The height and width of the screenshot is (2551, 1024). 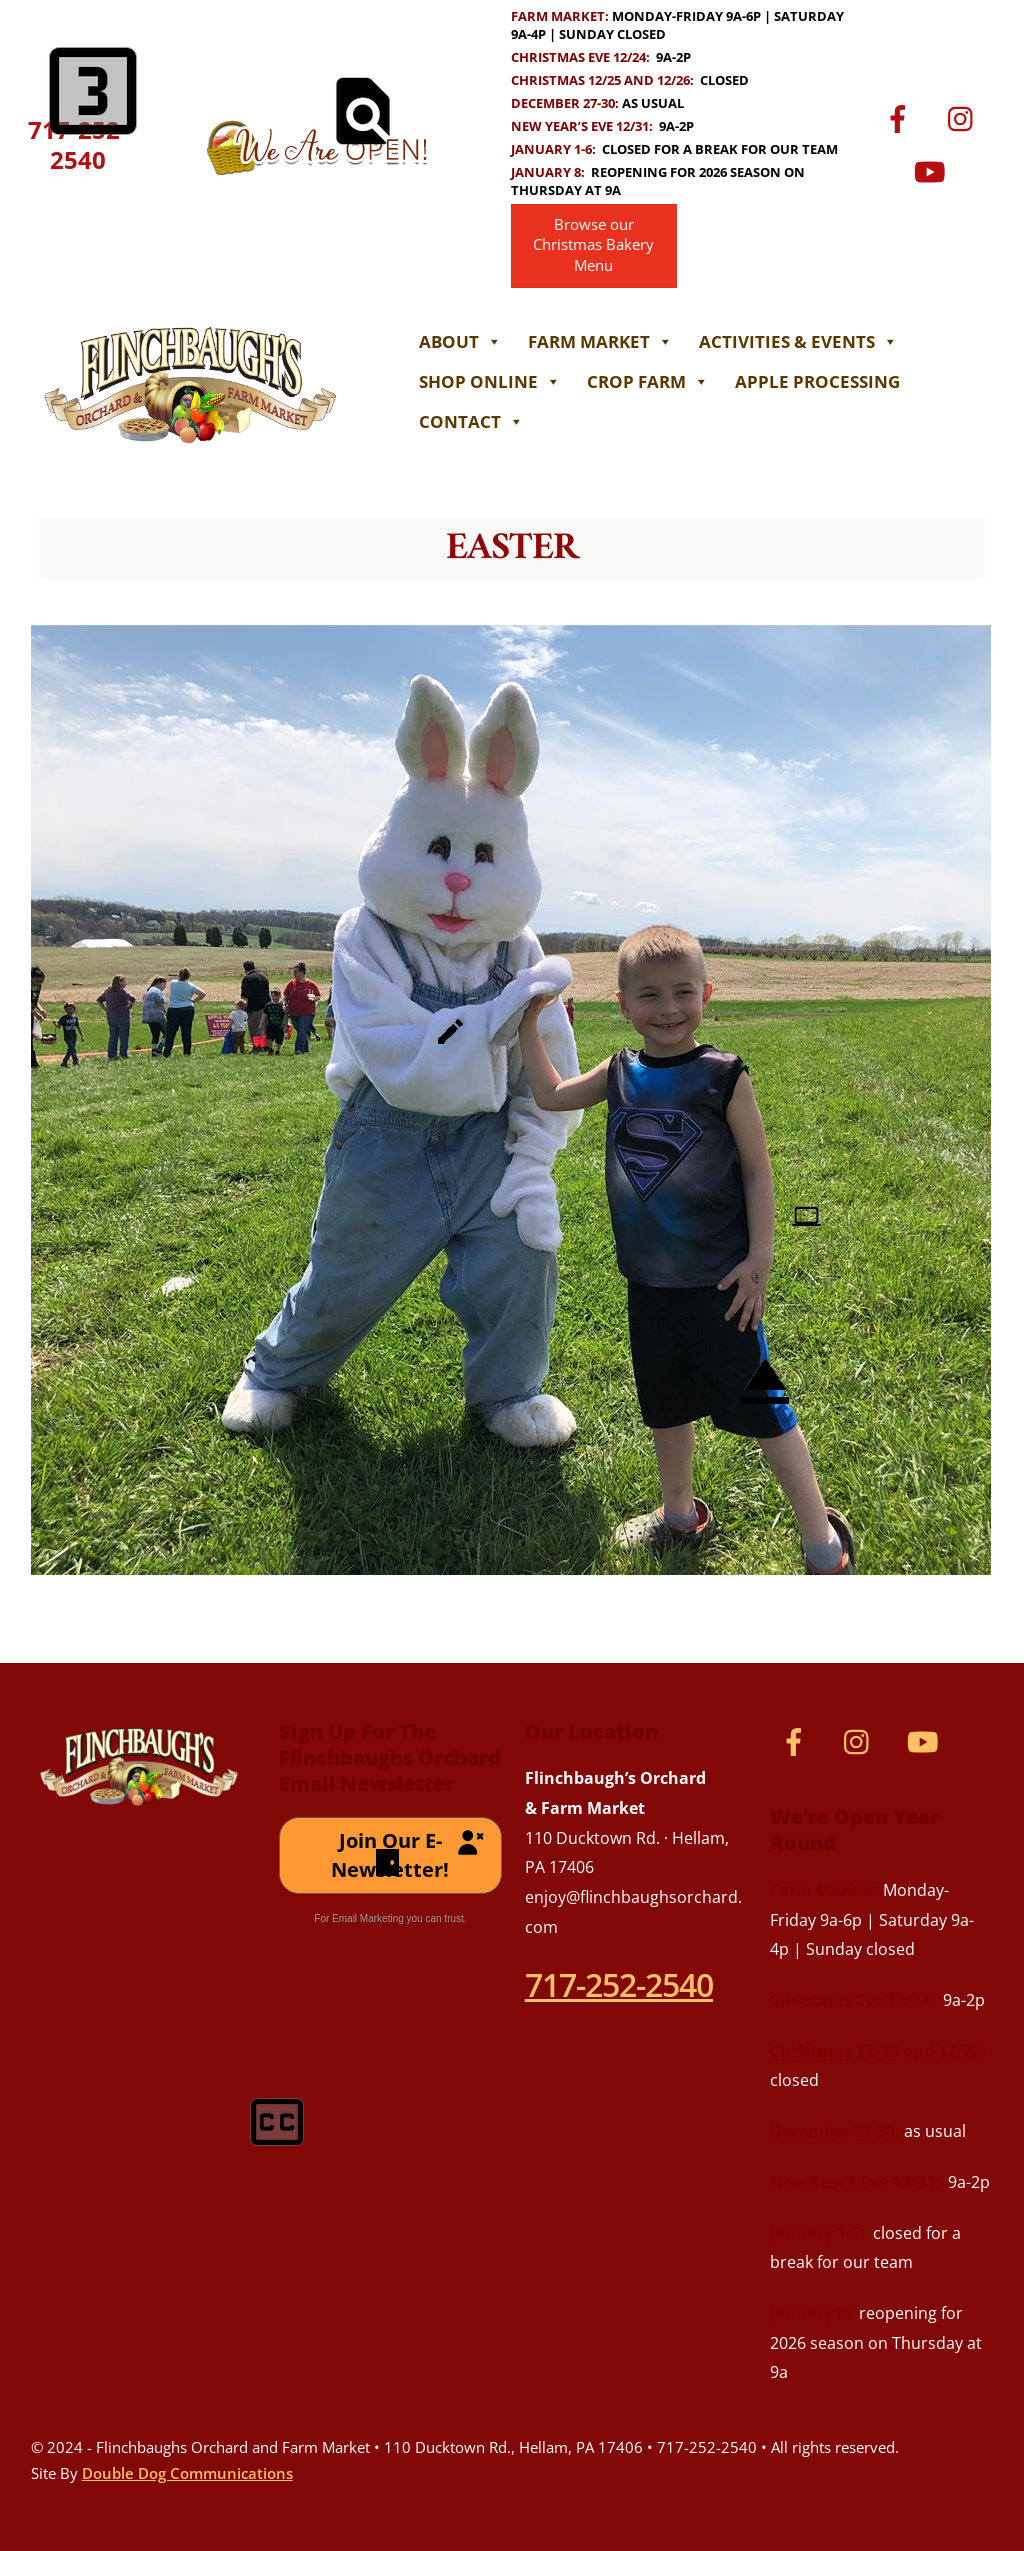 I want to click on remove a contact or user, so click(x=470, y=1842).